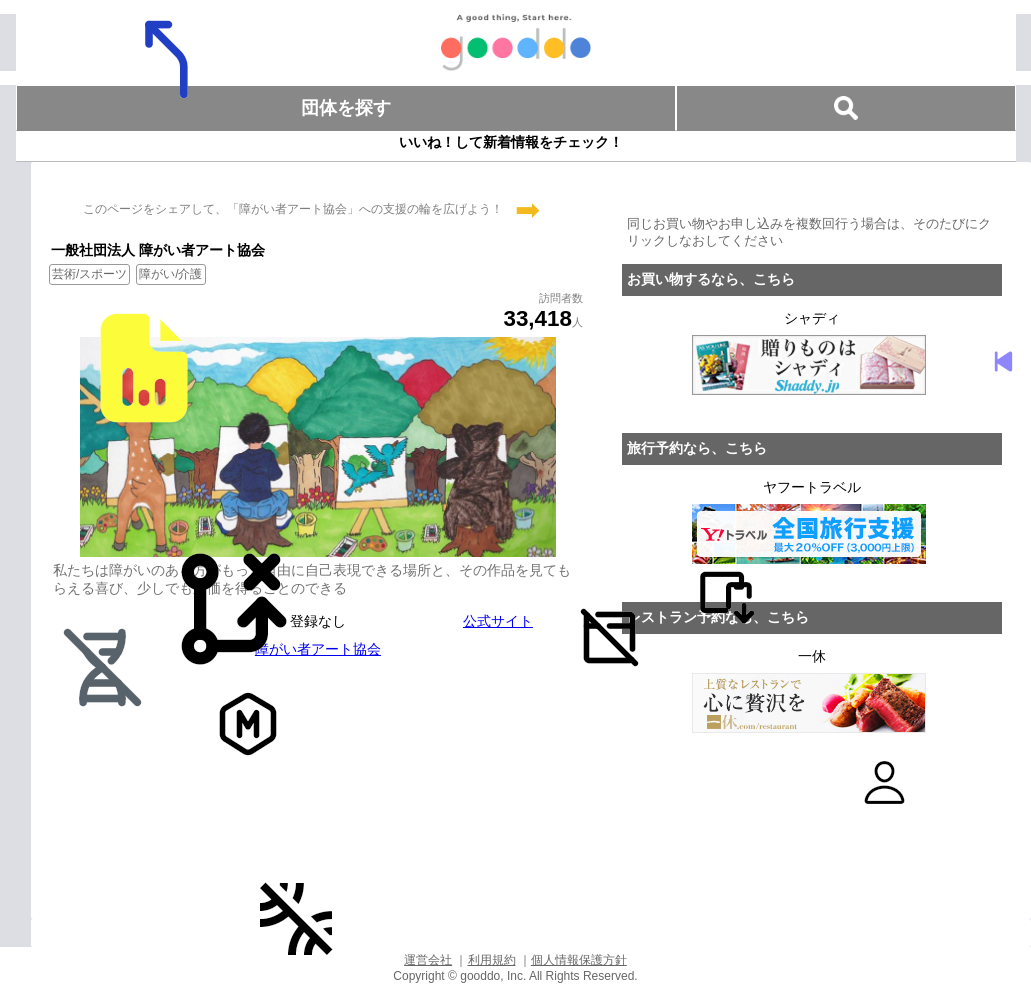 The image size is (1031, 988). I want to click on disable genetic or DNA-related features, so click(102, 667).